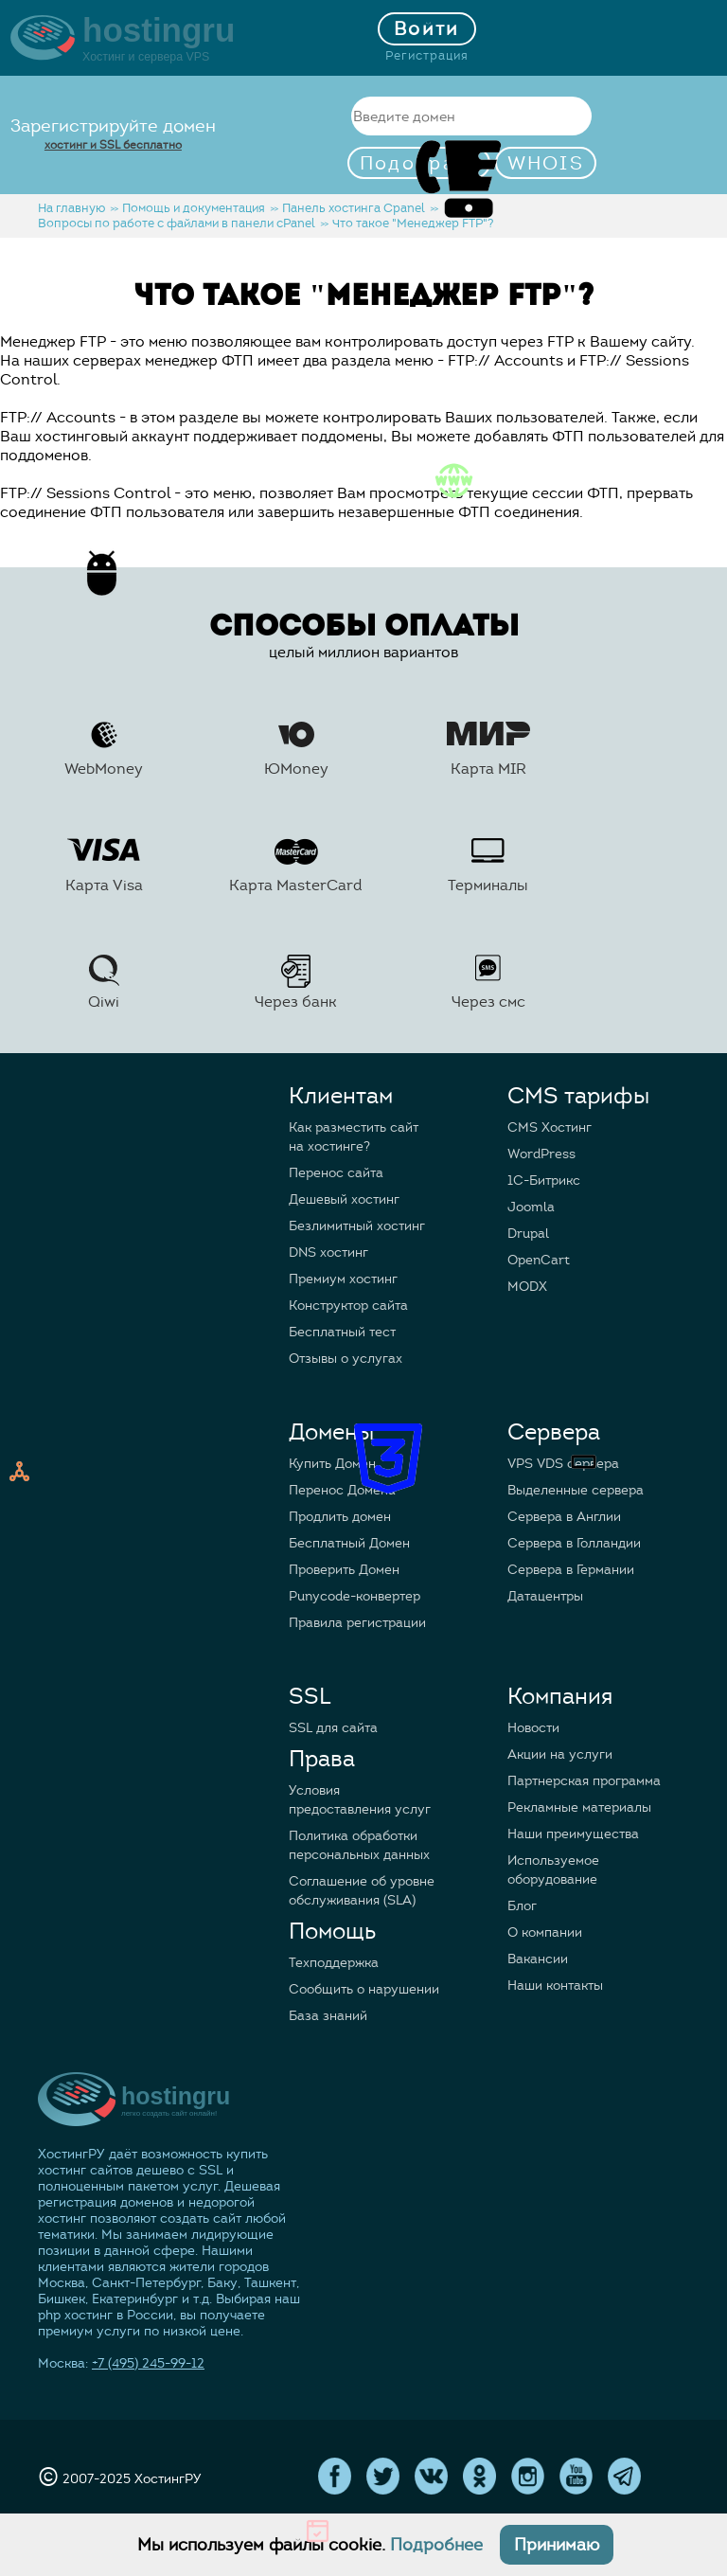  I want to click on a whimsical easter egg or joke icon, so click(459, 179).